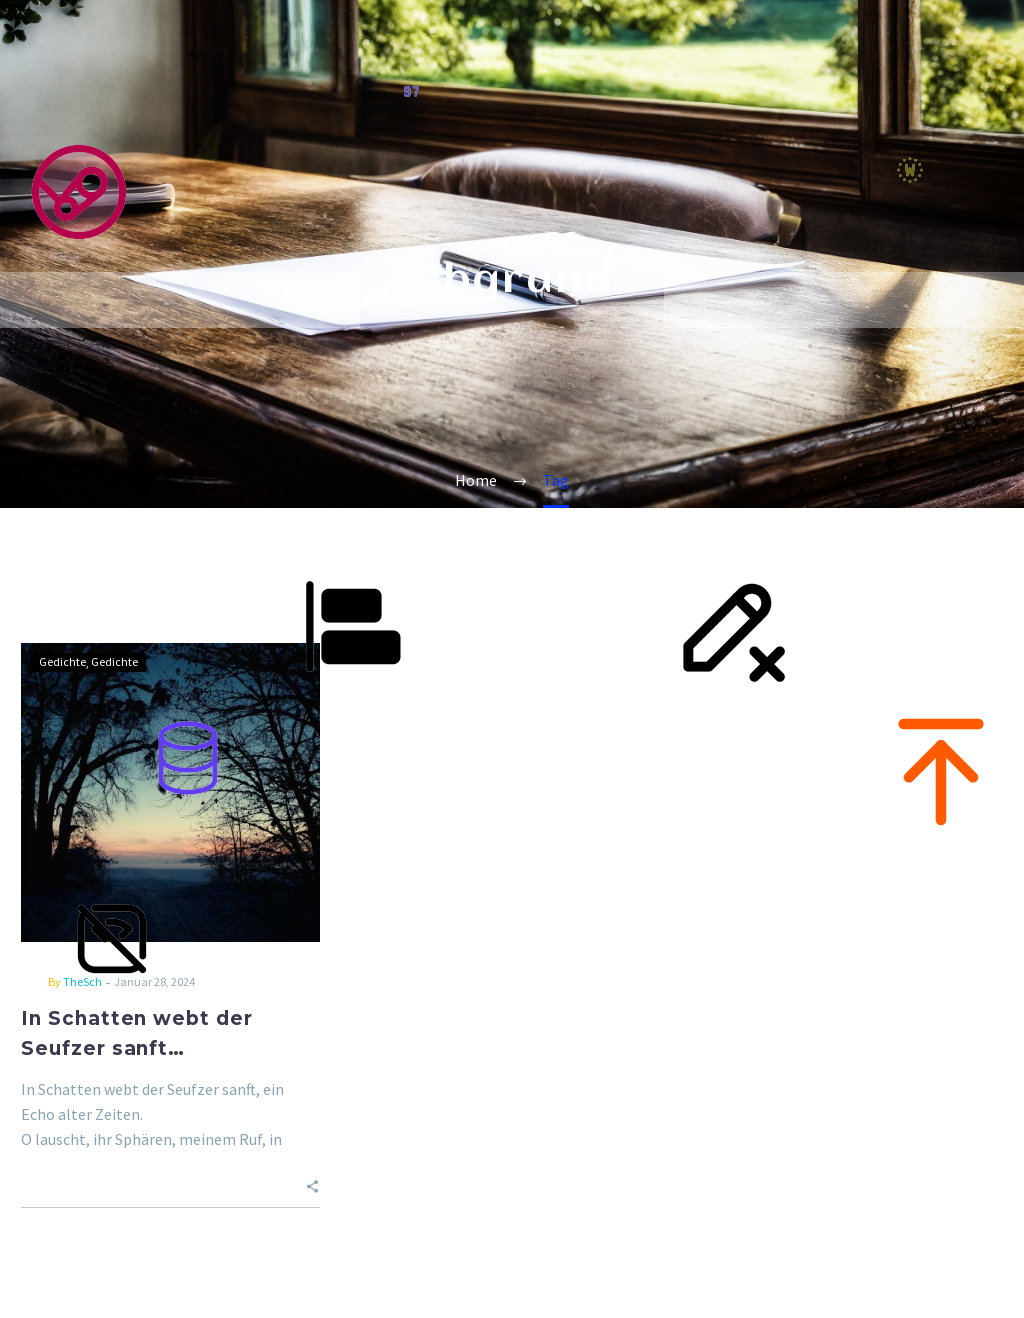  Describe the element at coordinates (910, 170) in the screenshot. I see `indicates a draft or pending status for an item starting with "W"` at that location.